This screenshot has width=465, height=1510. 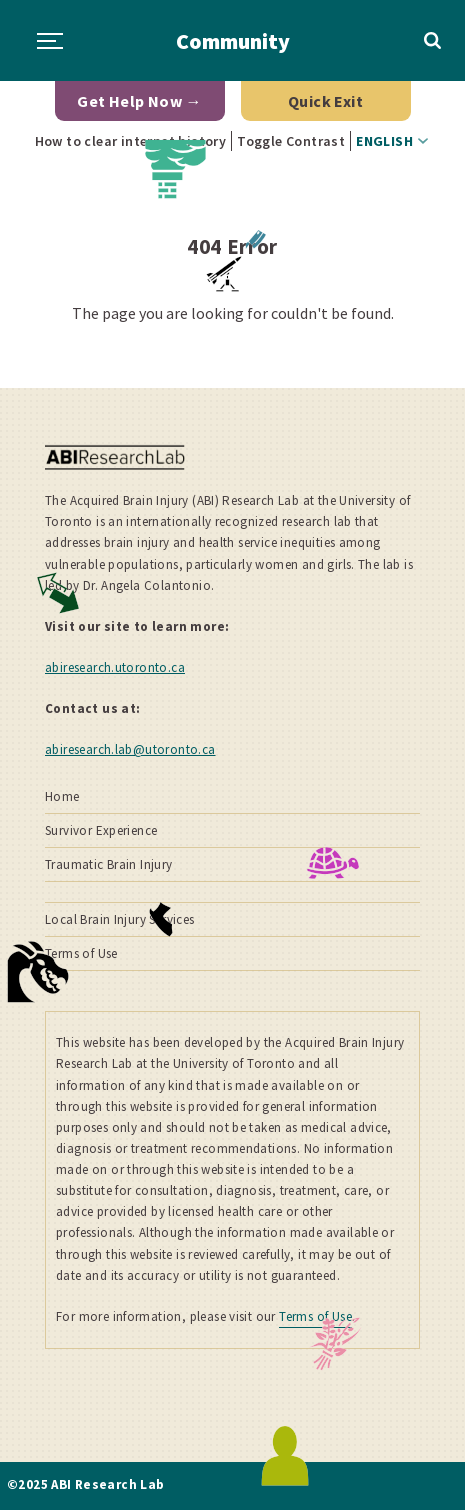 I want to click on indicates slow speed or processing mode, so click(x=333, y=863).